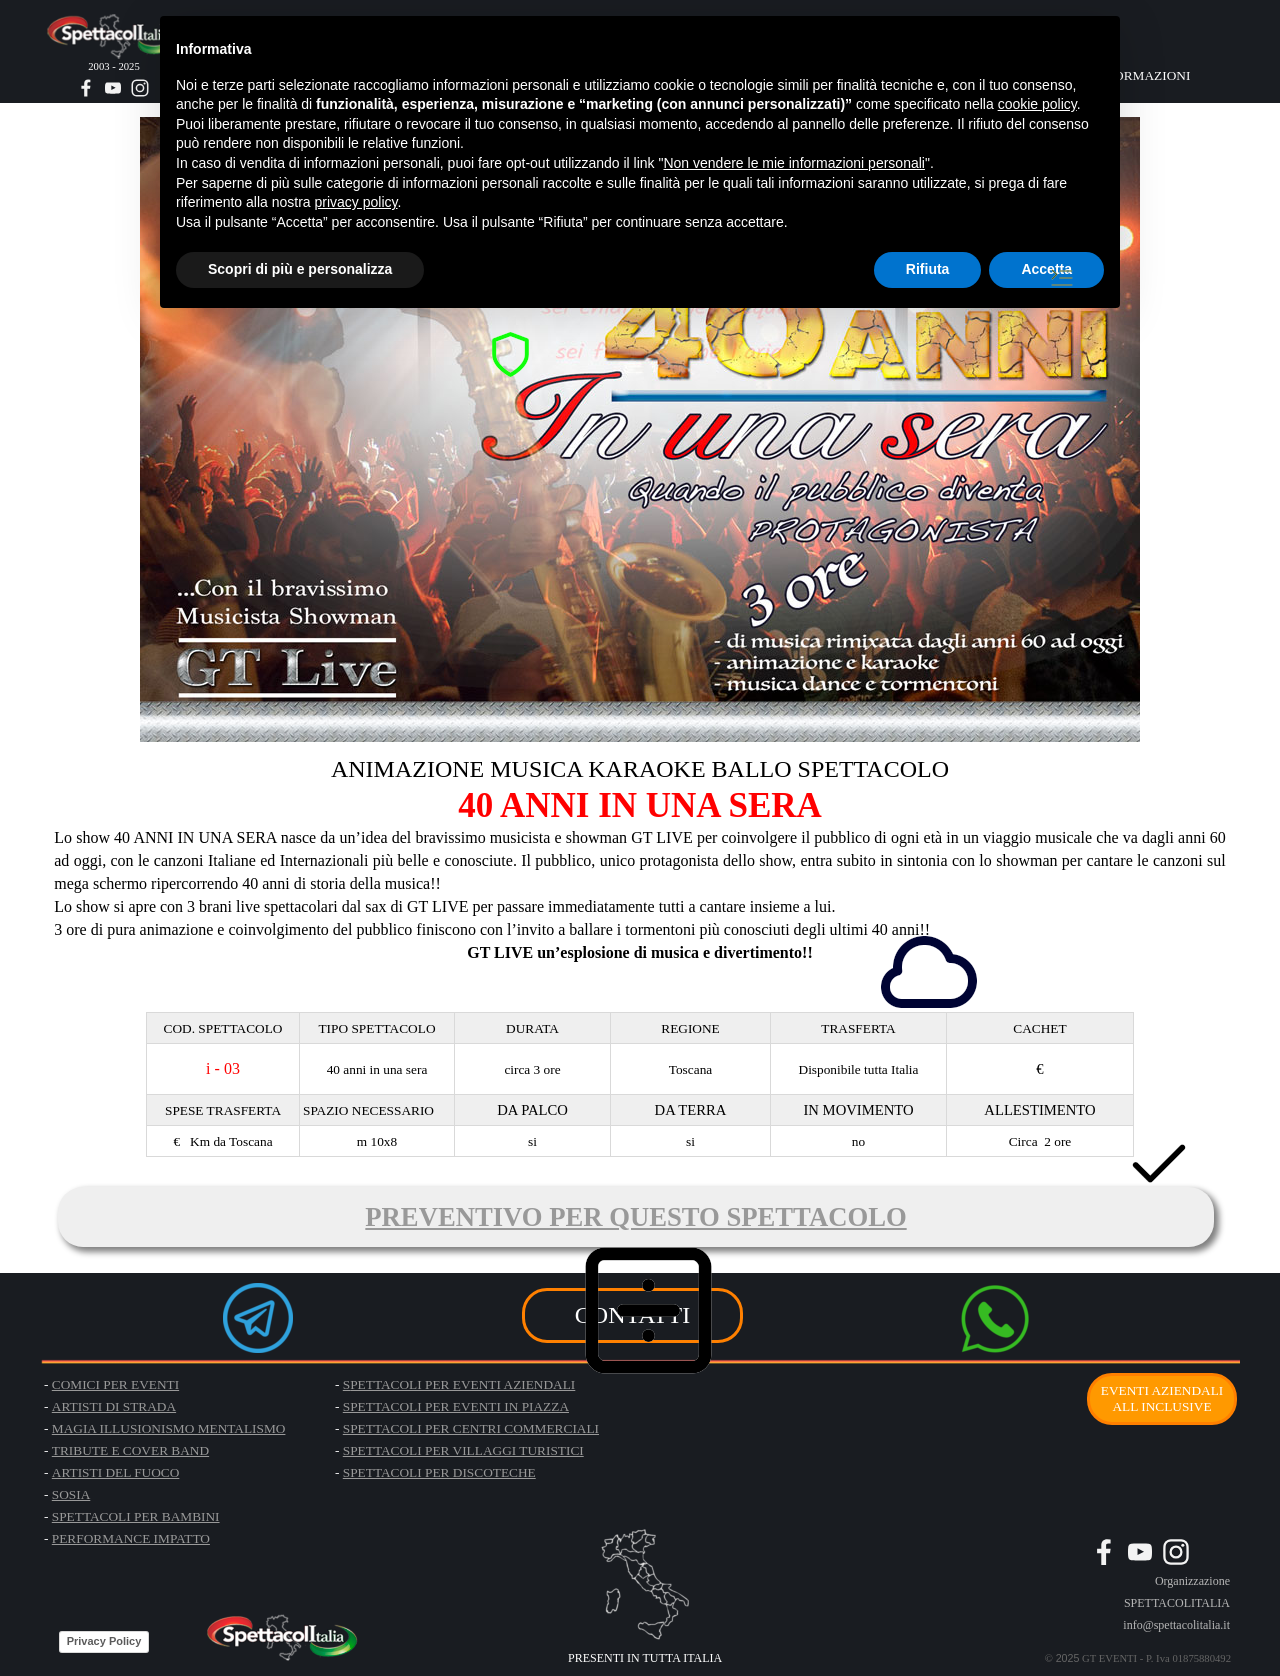 The image size is (1280, 1676). I want to click on perform division calculation, so click(648, 1310).